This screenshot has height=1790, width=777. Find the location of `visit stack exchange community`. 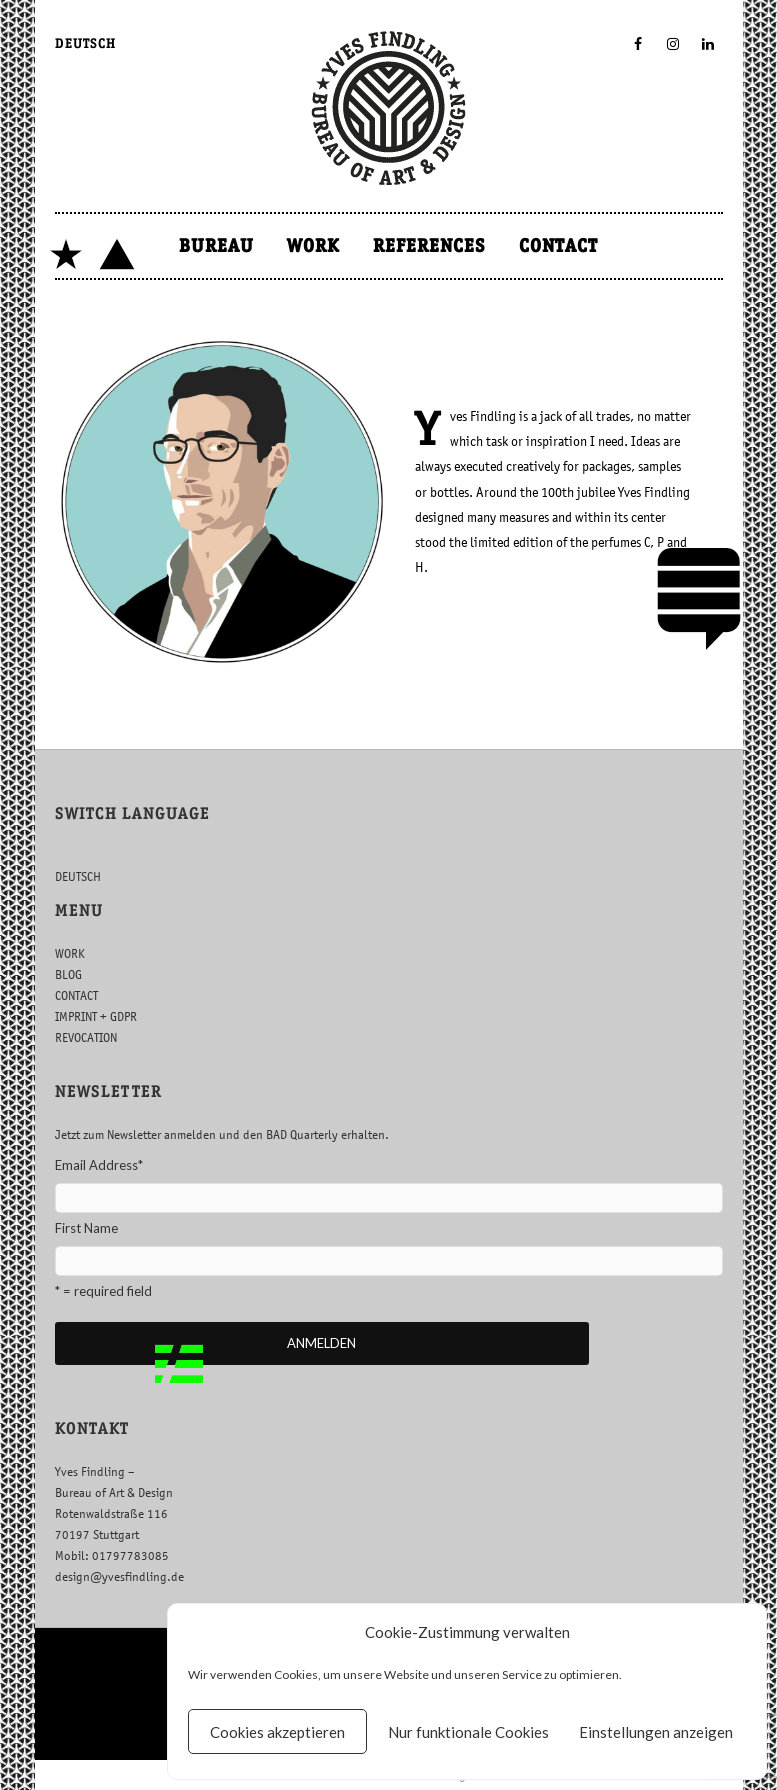

visit stack exchange community is located at coordinates (699, 599).